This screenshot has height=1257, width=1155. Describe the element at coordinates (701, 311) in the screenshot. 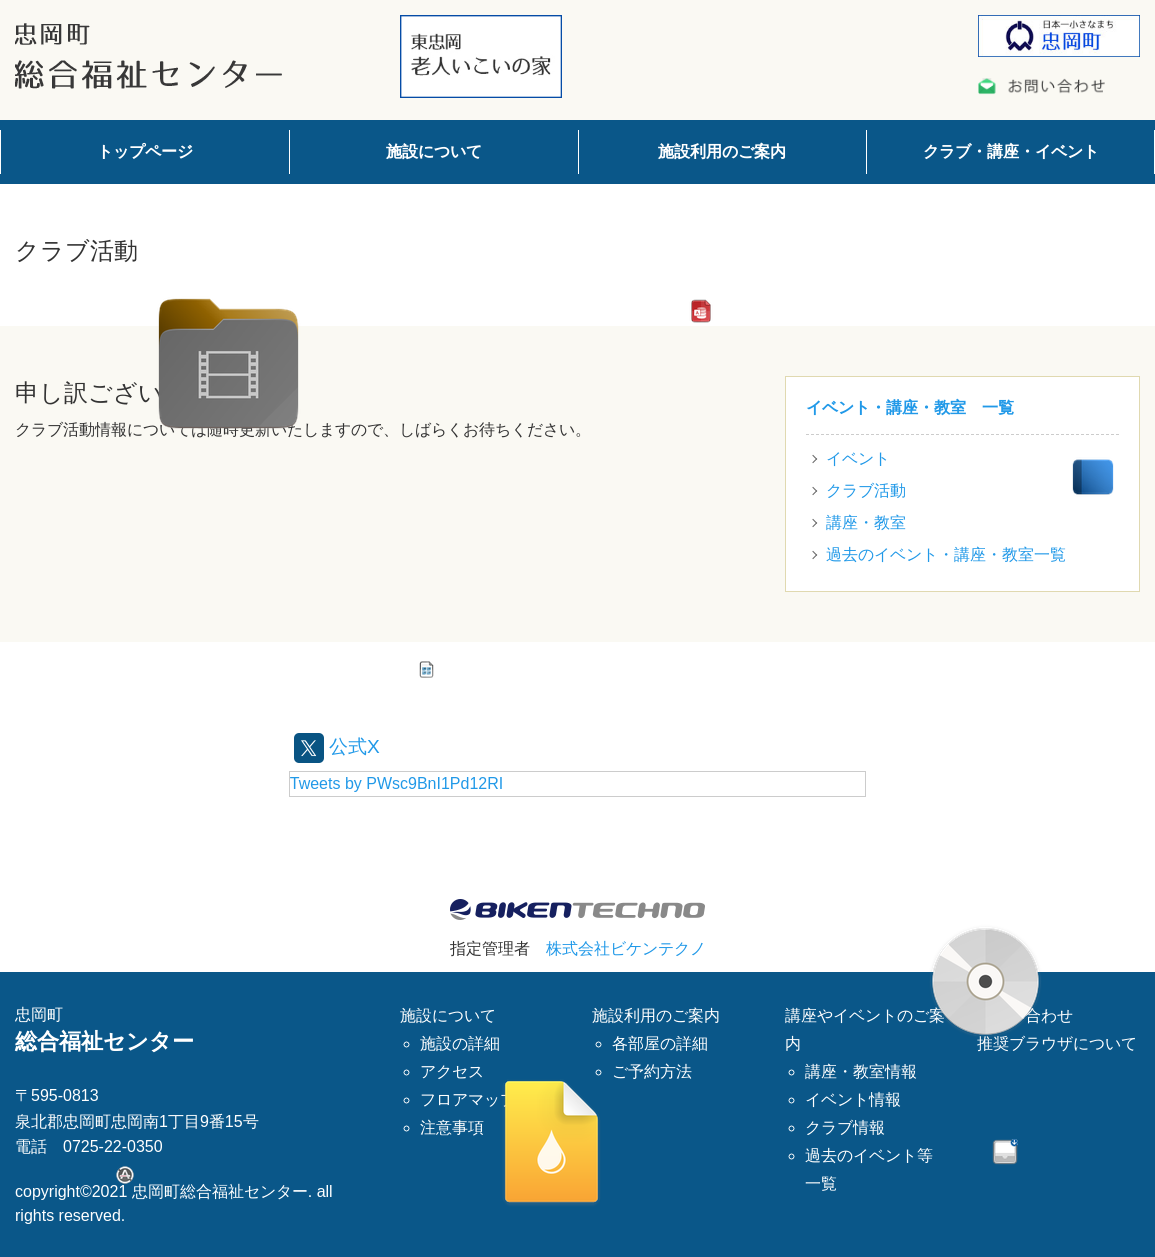

I see `microsoft access database file` at that location.